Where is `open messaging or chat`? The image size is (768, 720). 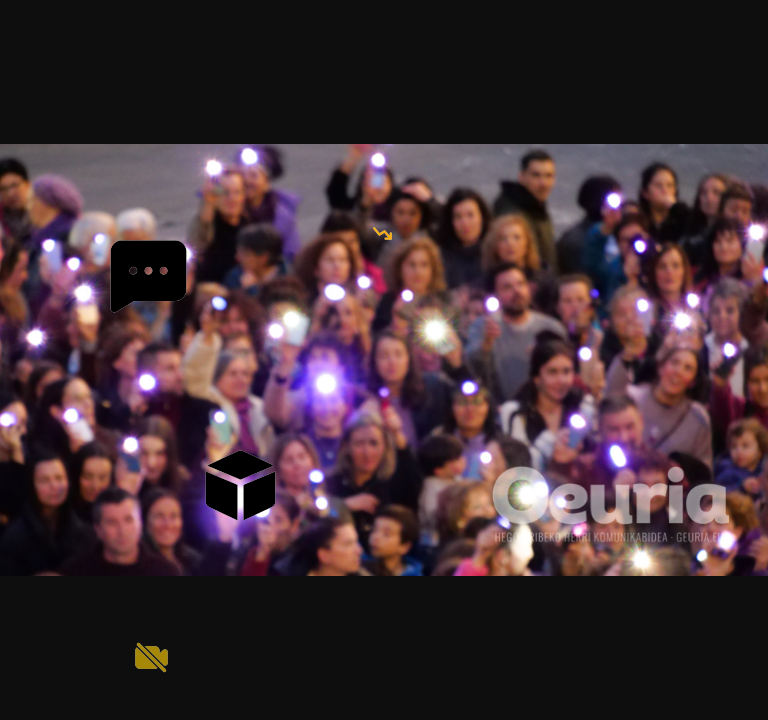
open messaging or chat is located at coordinates (148, 274).